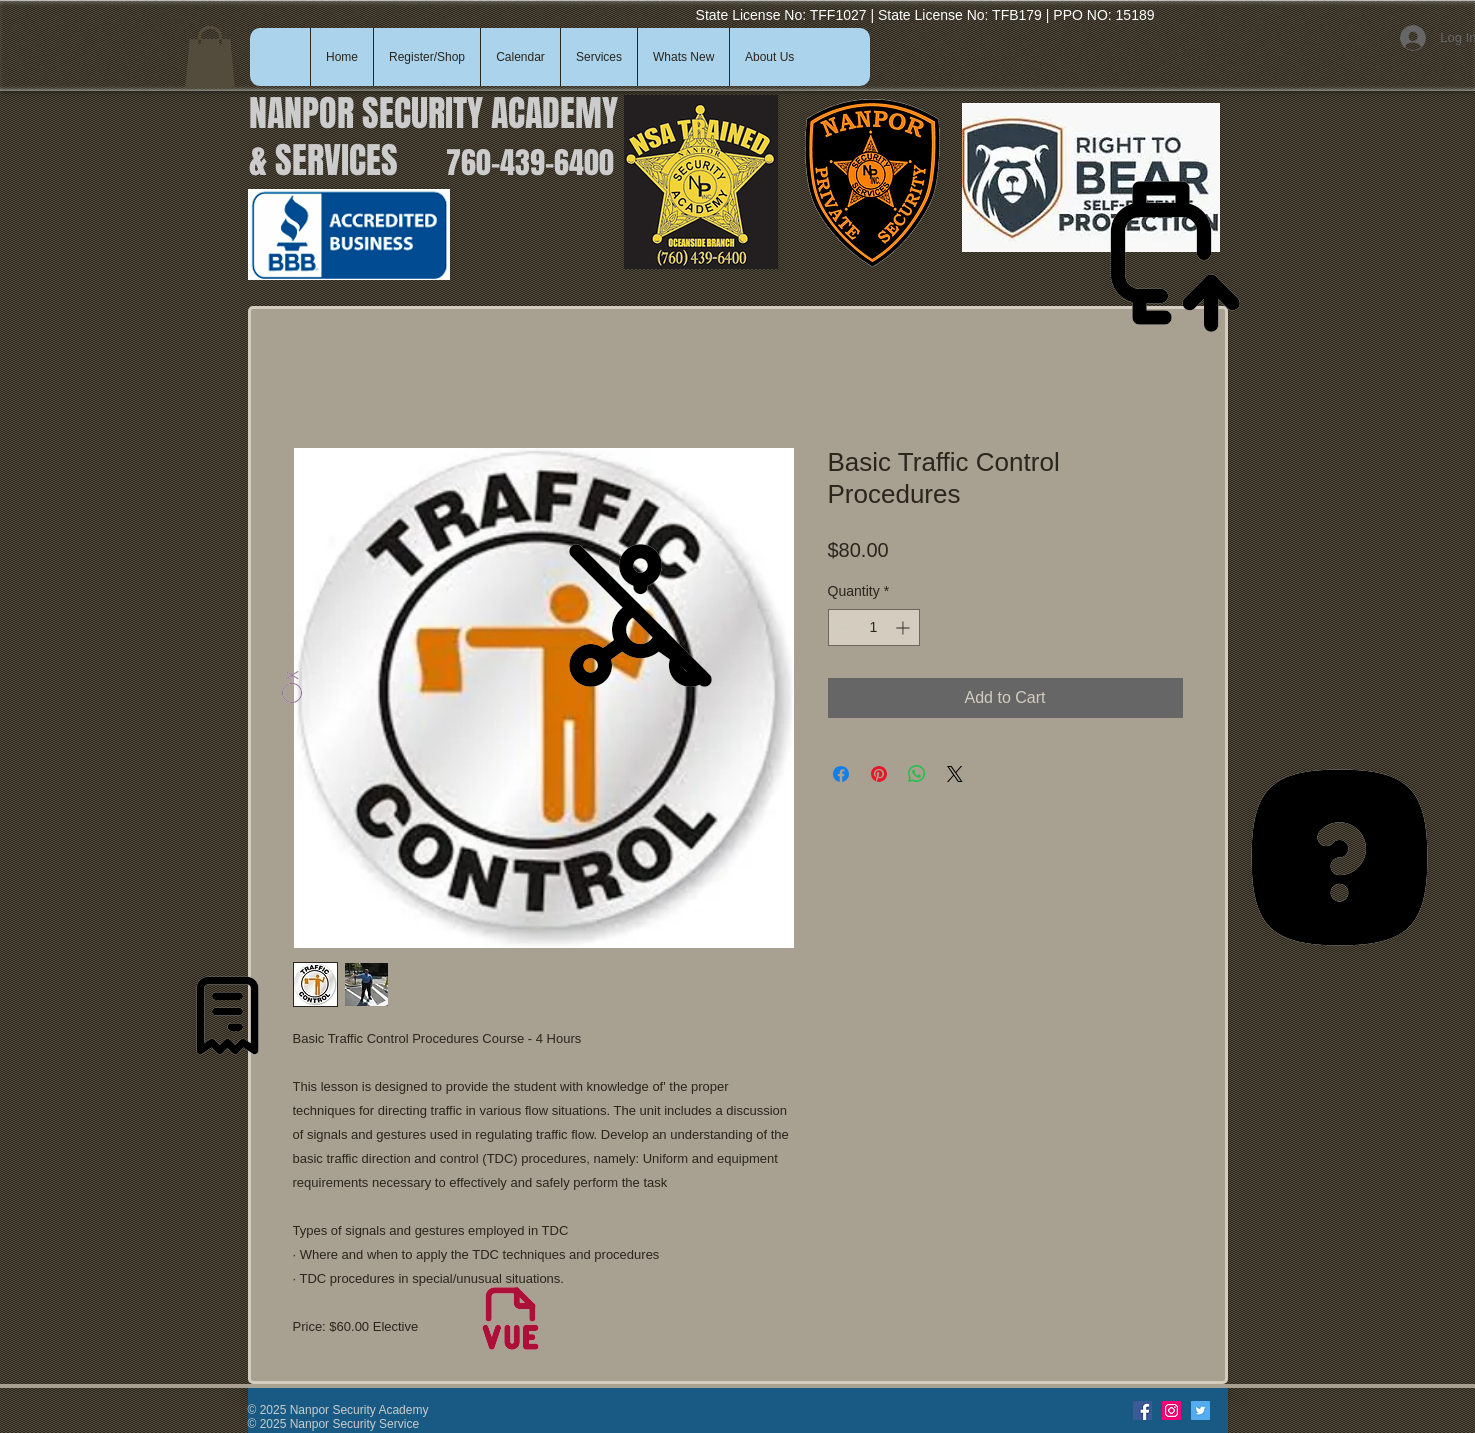 The height and width of the screenshot is (1433, 1475). I want to click on vue.js file type indicator, so click(510, 1318).